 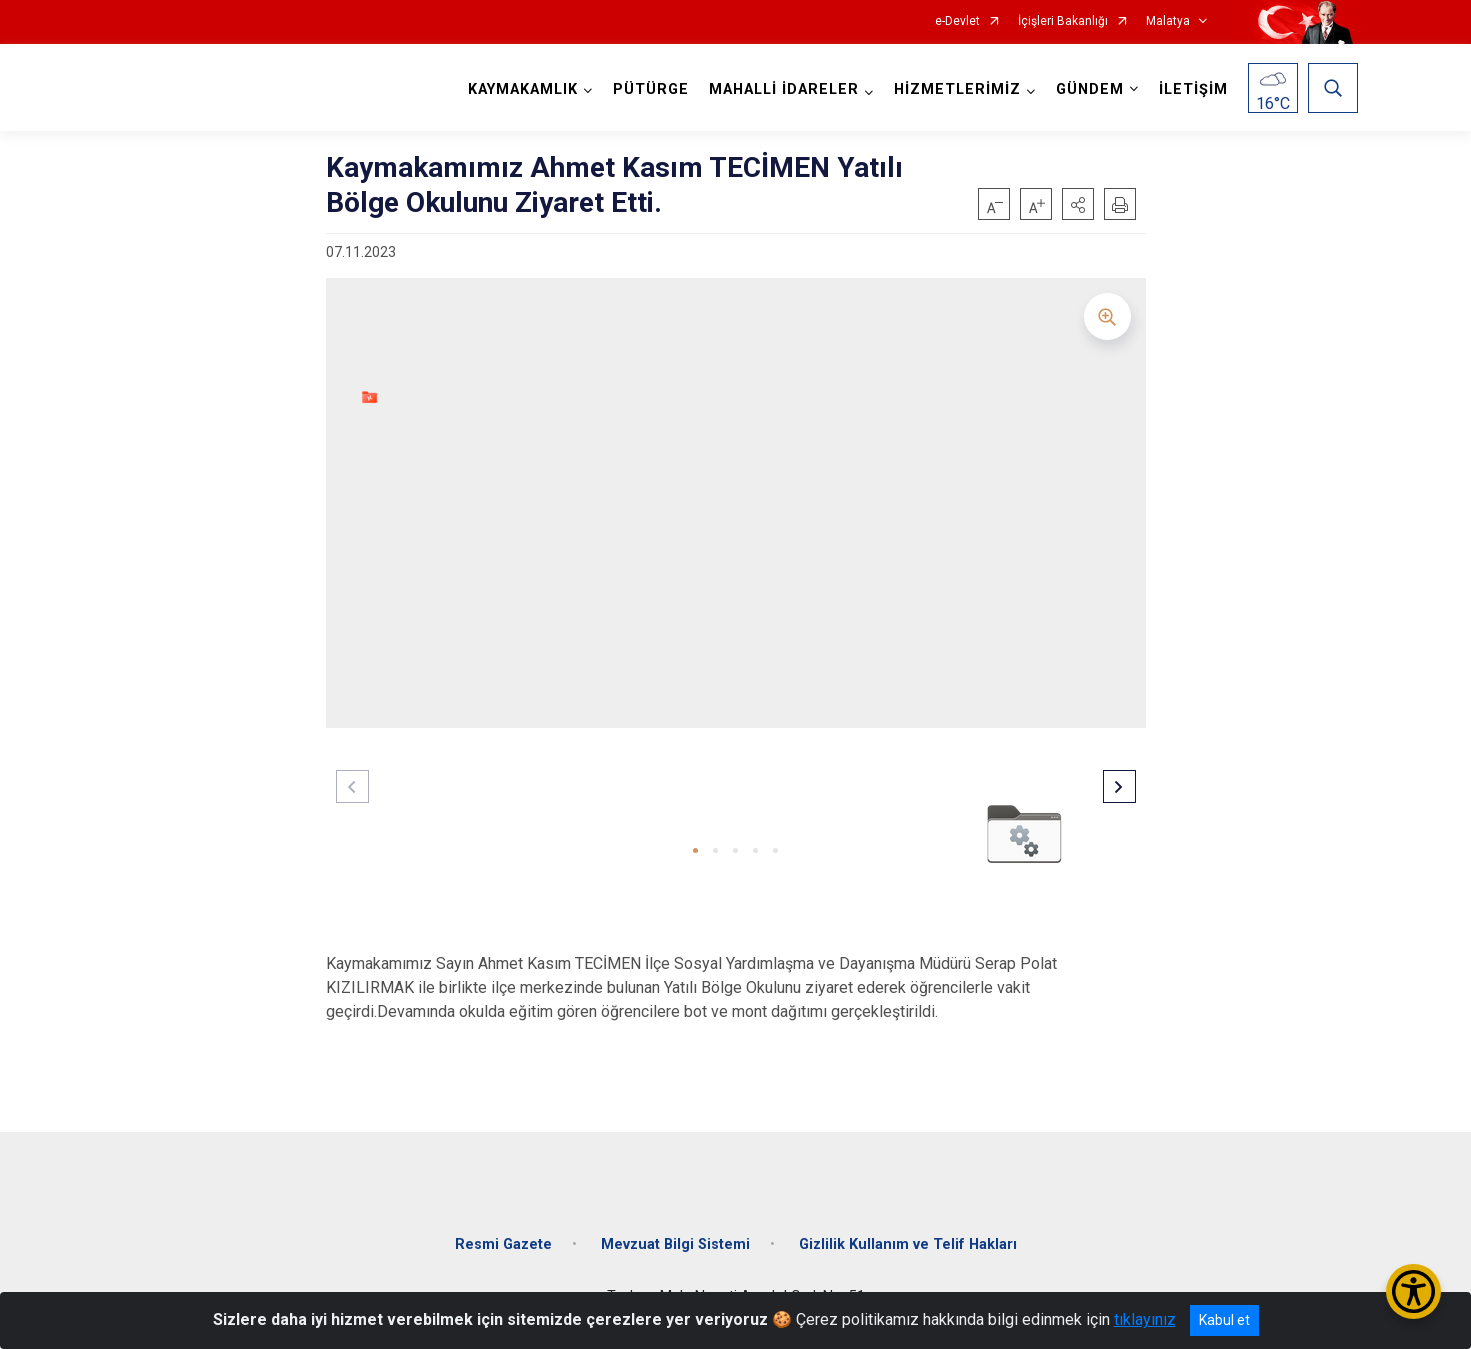 I want to click on folder containing batch files or scripts, so click(x=1024, y=836).